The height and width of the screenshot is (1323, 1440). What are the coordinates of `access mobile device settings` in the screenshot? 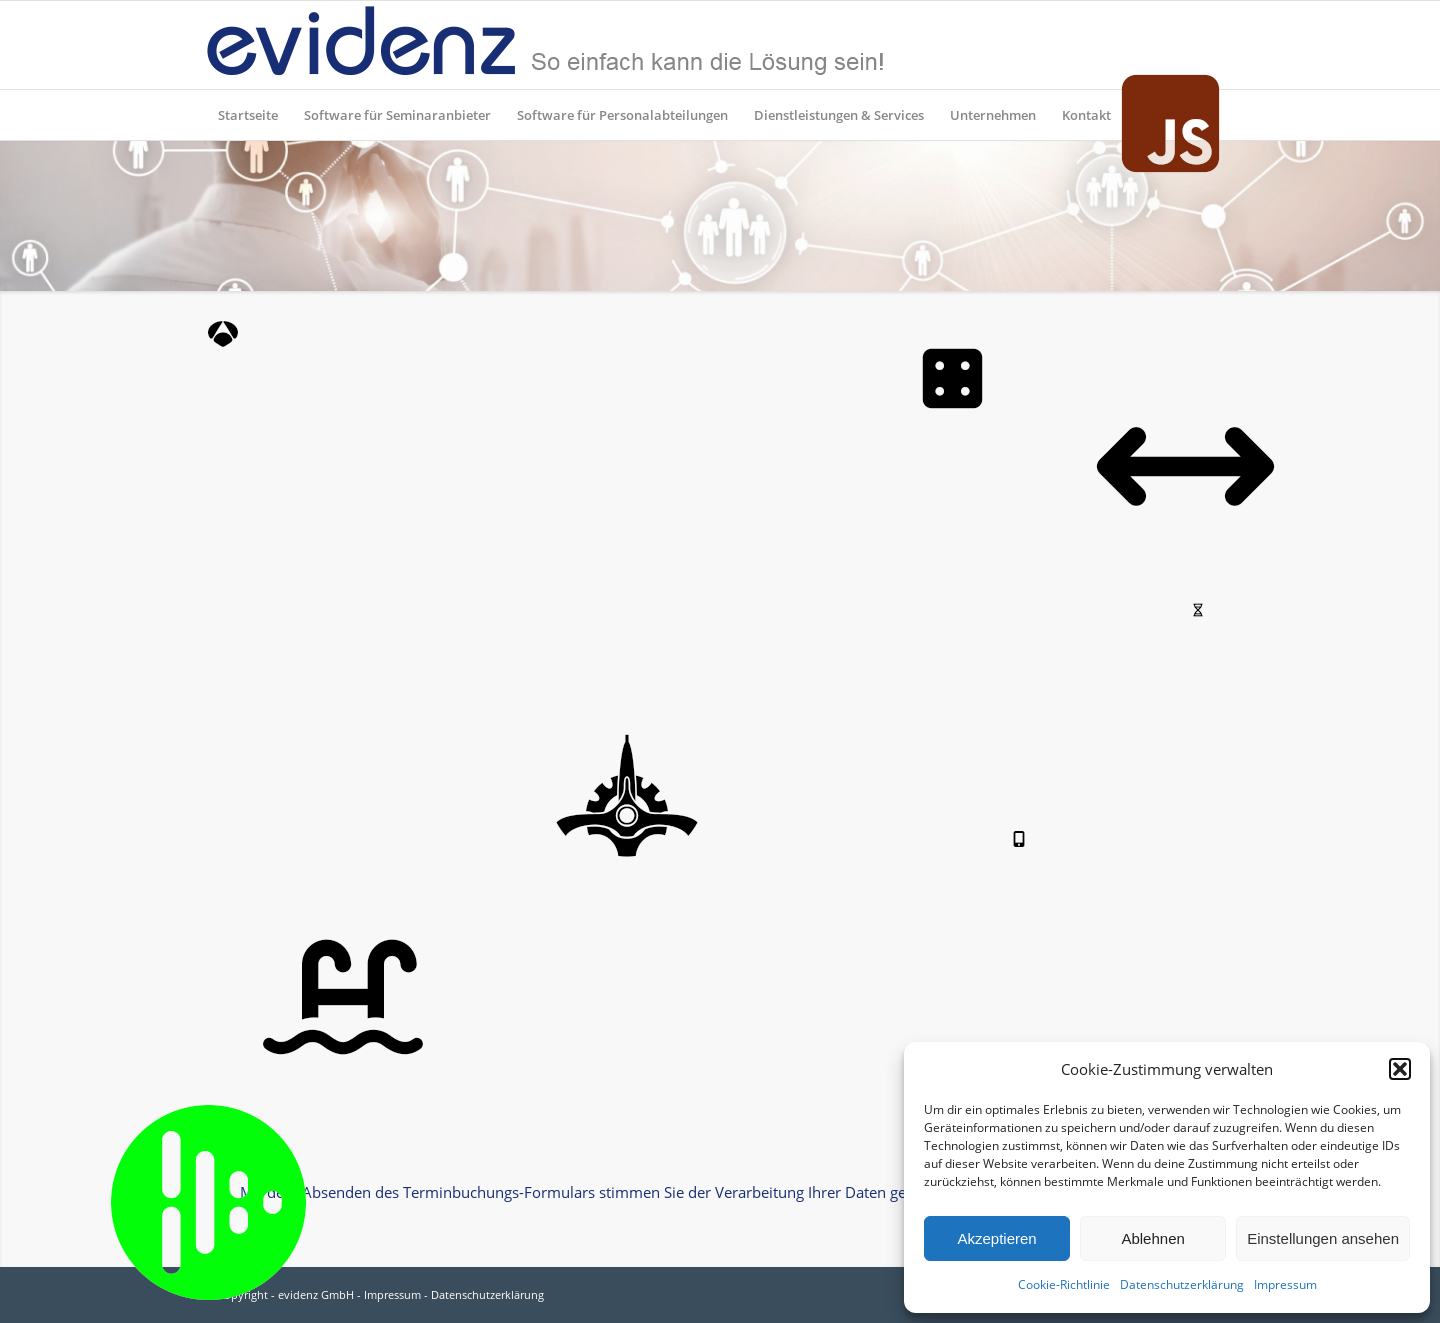 It's located at (1019, 839).